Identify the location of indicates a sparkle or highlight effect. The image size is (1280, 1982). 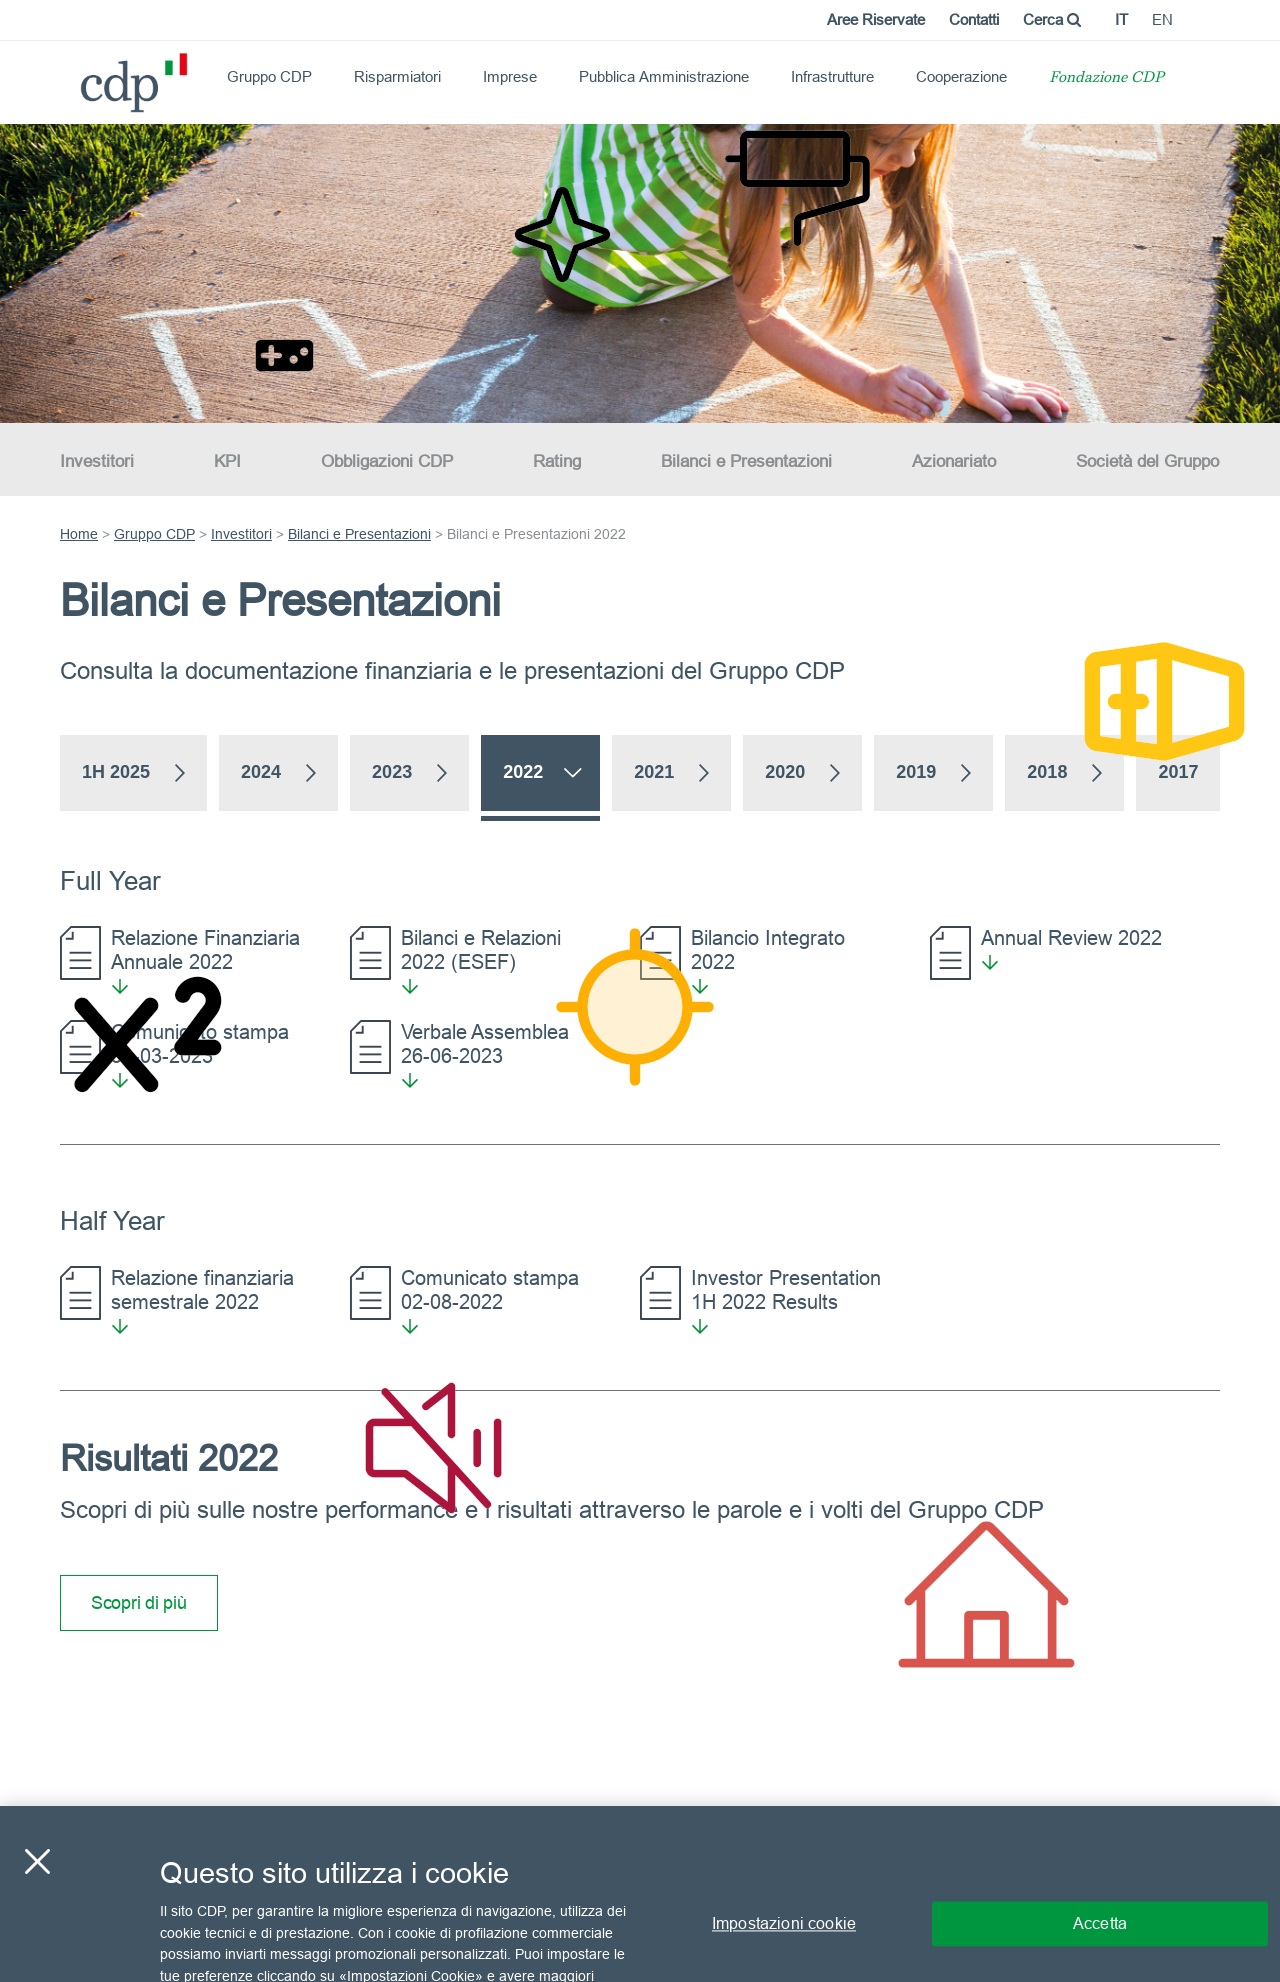
(562, 234).